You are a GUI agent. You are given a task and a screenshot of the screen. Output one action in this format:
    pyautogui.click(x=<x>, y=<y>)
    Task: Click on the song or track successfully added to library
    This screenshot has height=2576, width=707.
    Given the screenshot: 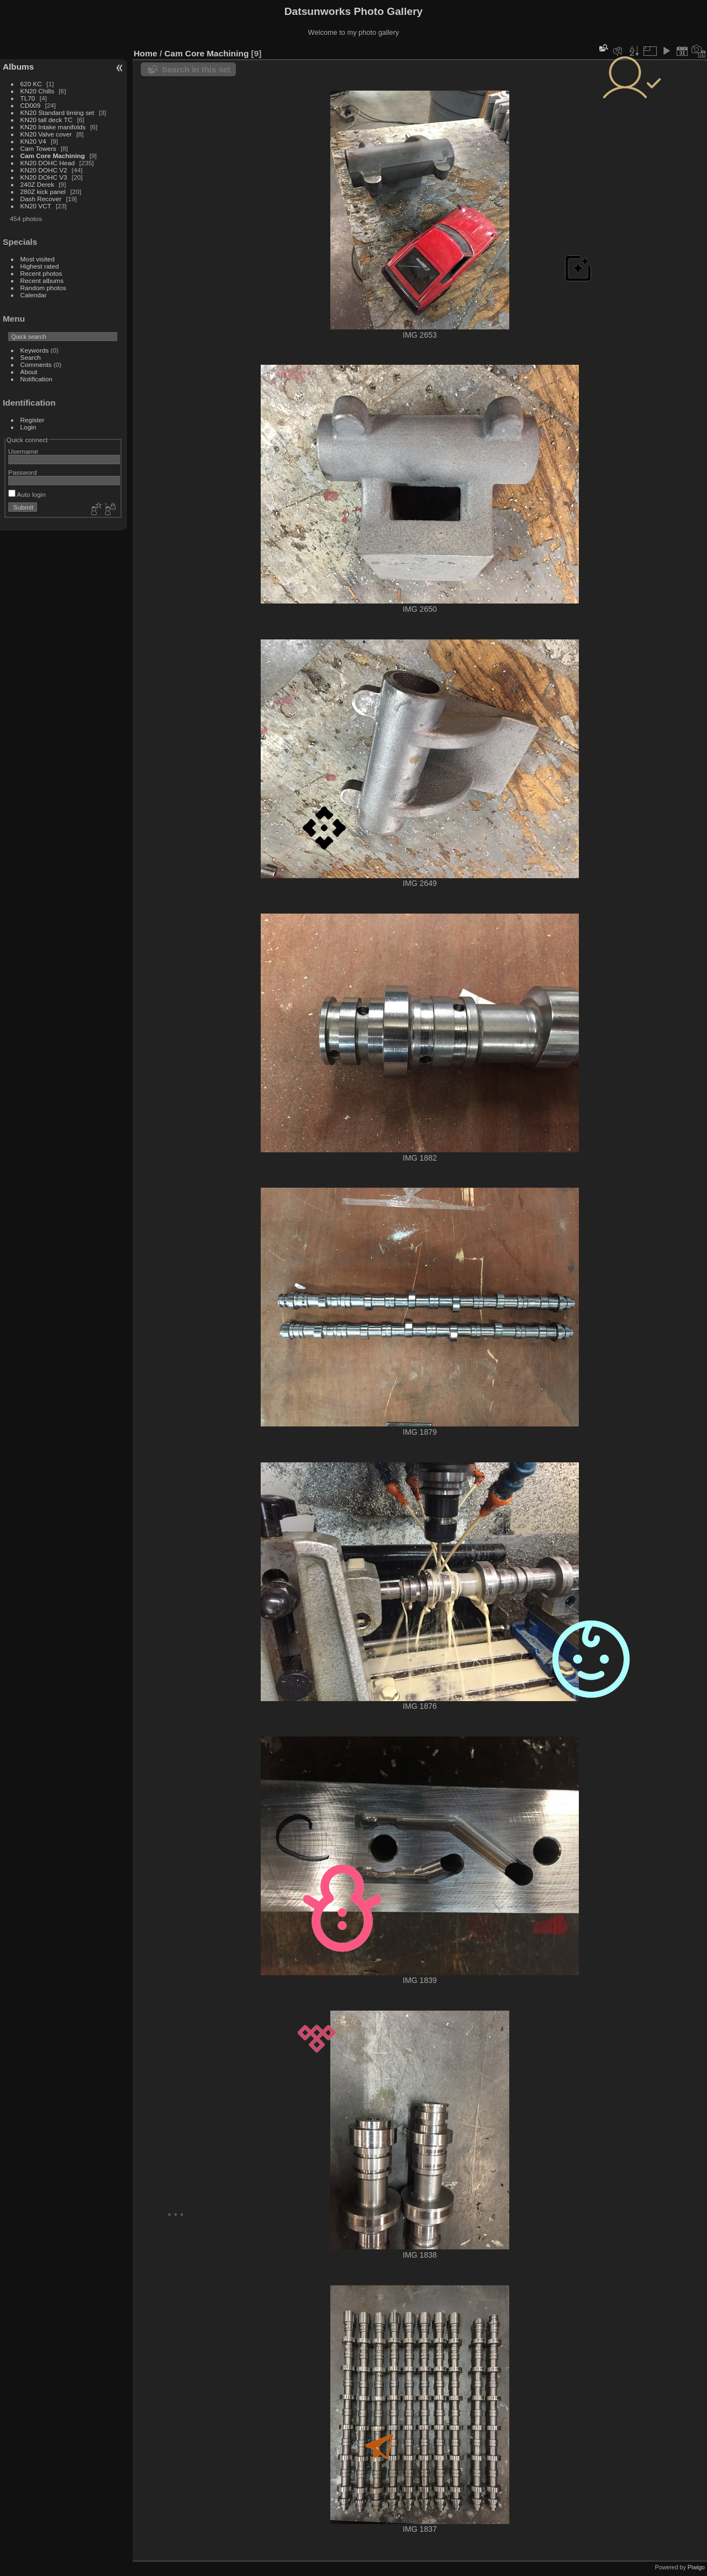 What is the action you would take?
    pyautogui.click(x=383, y=2094)
    